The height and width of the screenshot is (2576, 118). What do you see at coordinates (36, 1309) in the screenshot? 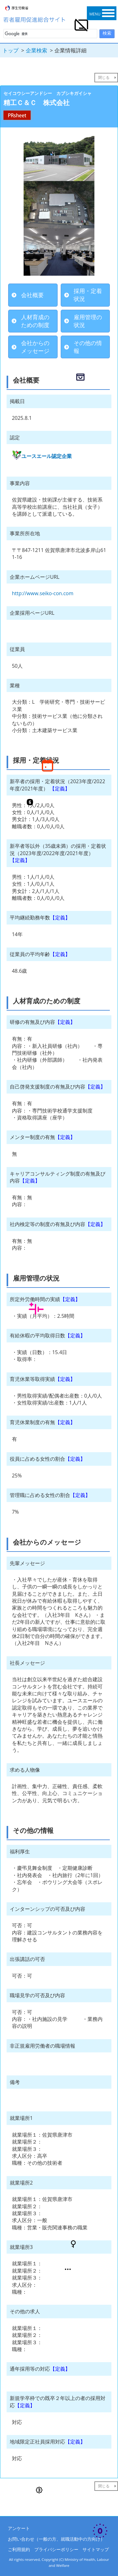
I see `add a new cell to the circuit diagram` at bounding box center [36, 1309].